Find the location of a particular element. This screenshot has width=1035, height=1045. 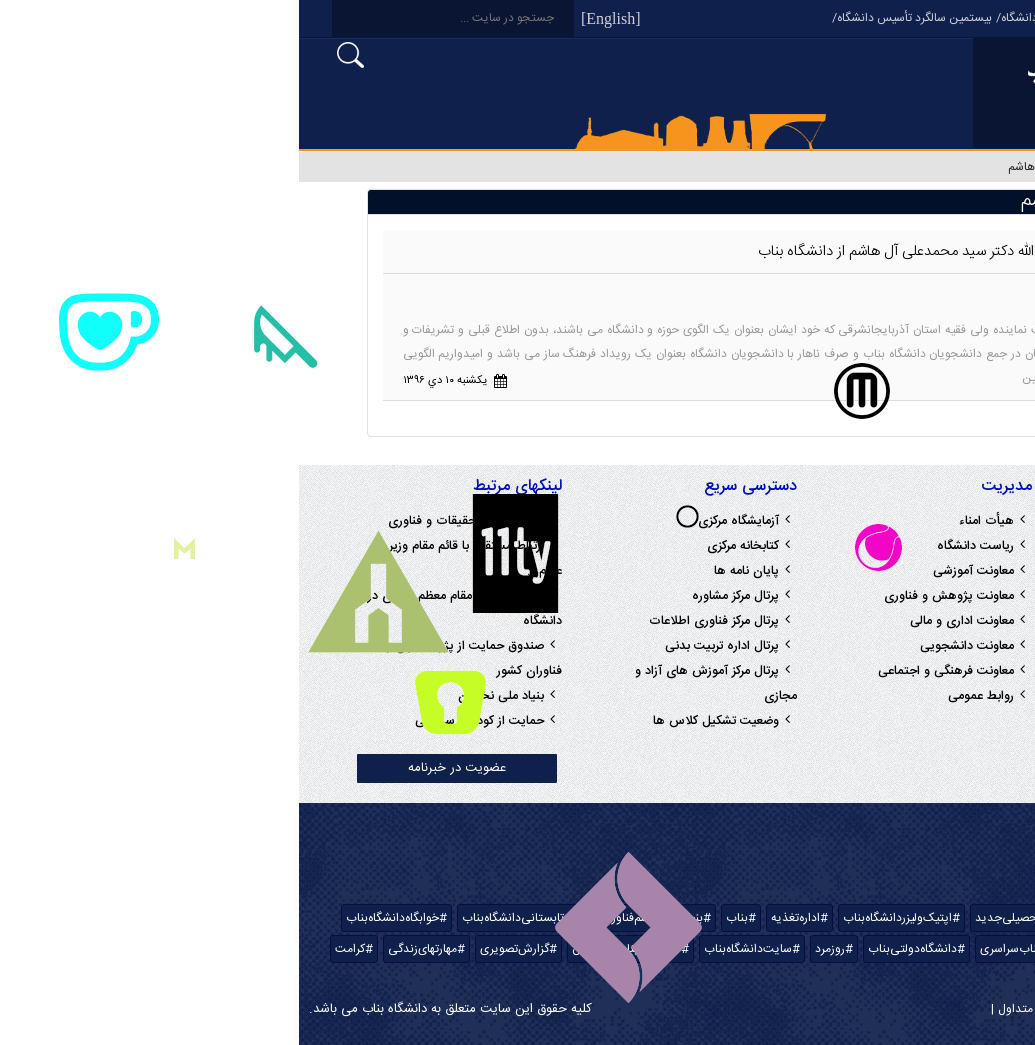

Monster Energy brand logo is located at coordinates (184, 548).